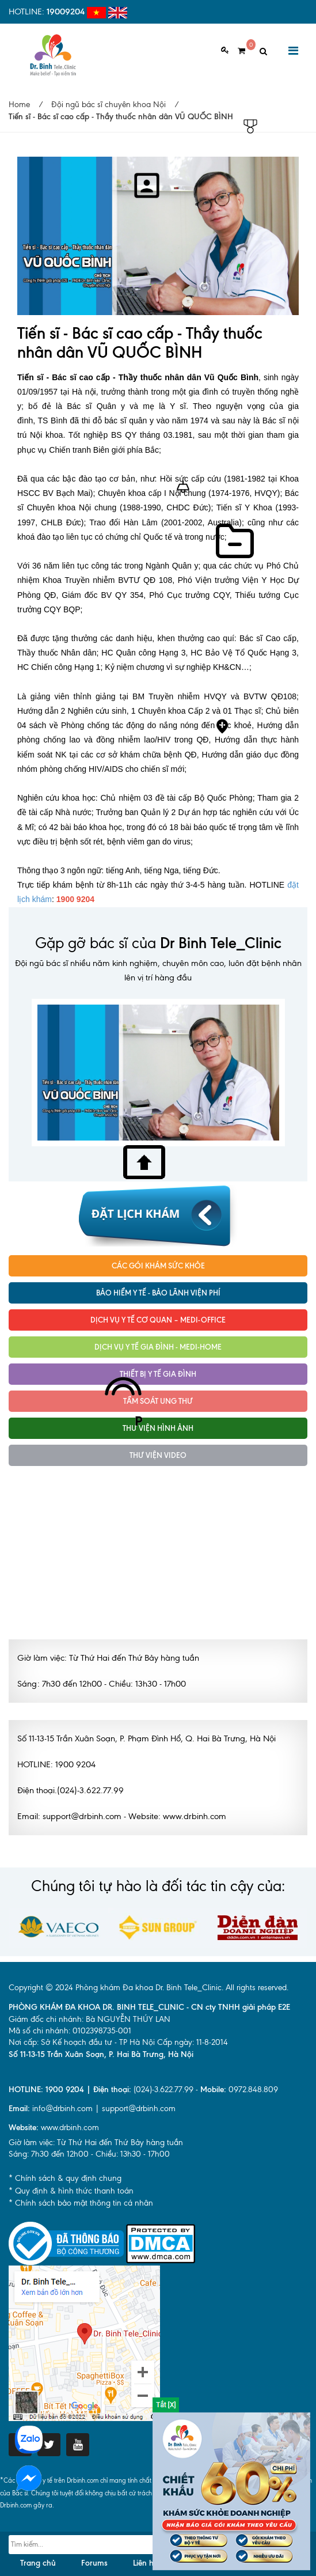  Describe the element at coordinates (123, 1387) in the screenshot. I see `access visual filters or image effects` at that location.